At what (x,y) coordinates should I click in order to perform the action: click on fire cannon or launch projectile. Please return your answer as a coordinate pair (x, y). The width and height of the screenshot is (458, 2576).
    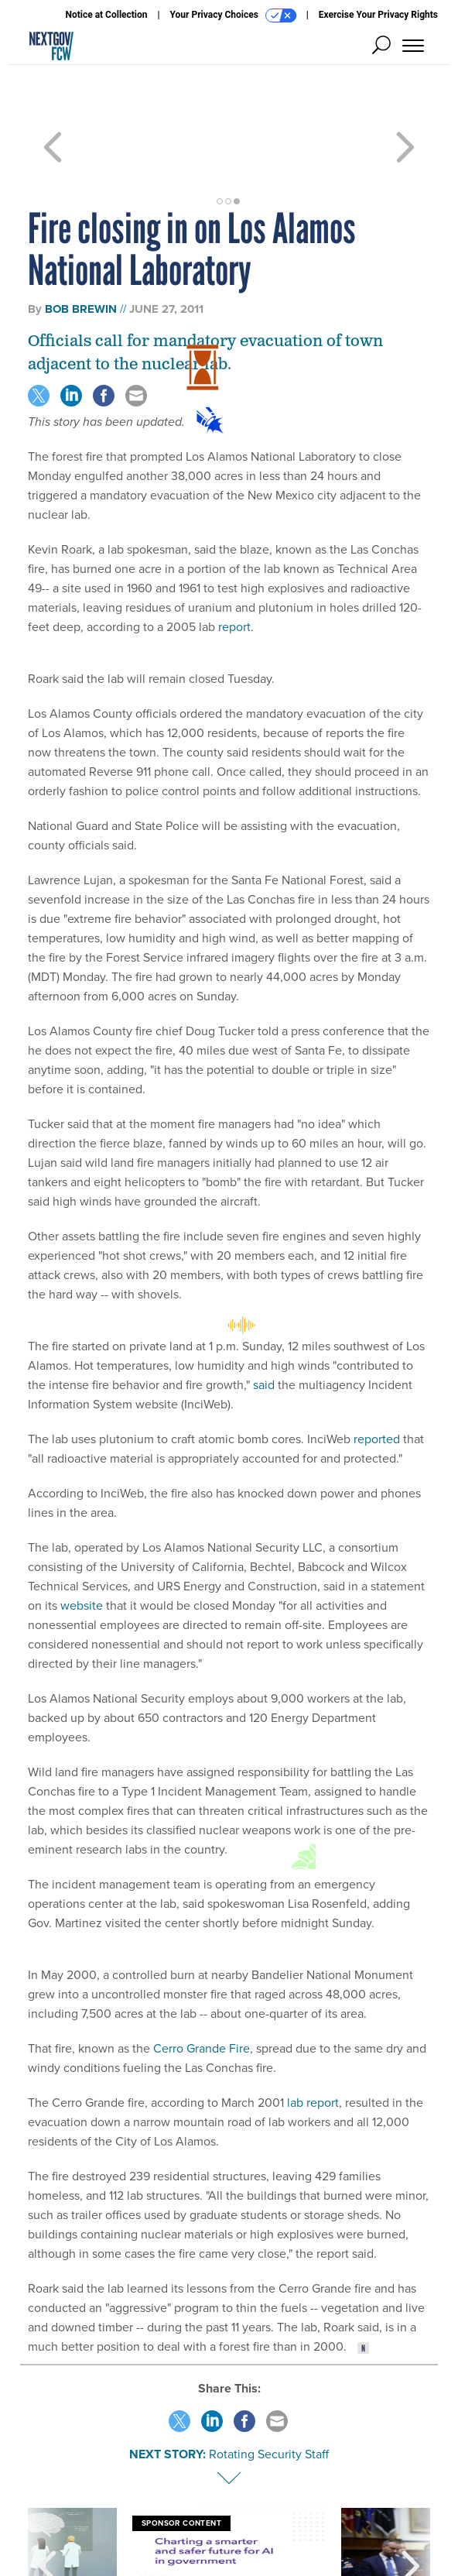
    Looking at the image, I should click on (210, 420).